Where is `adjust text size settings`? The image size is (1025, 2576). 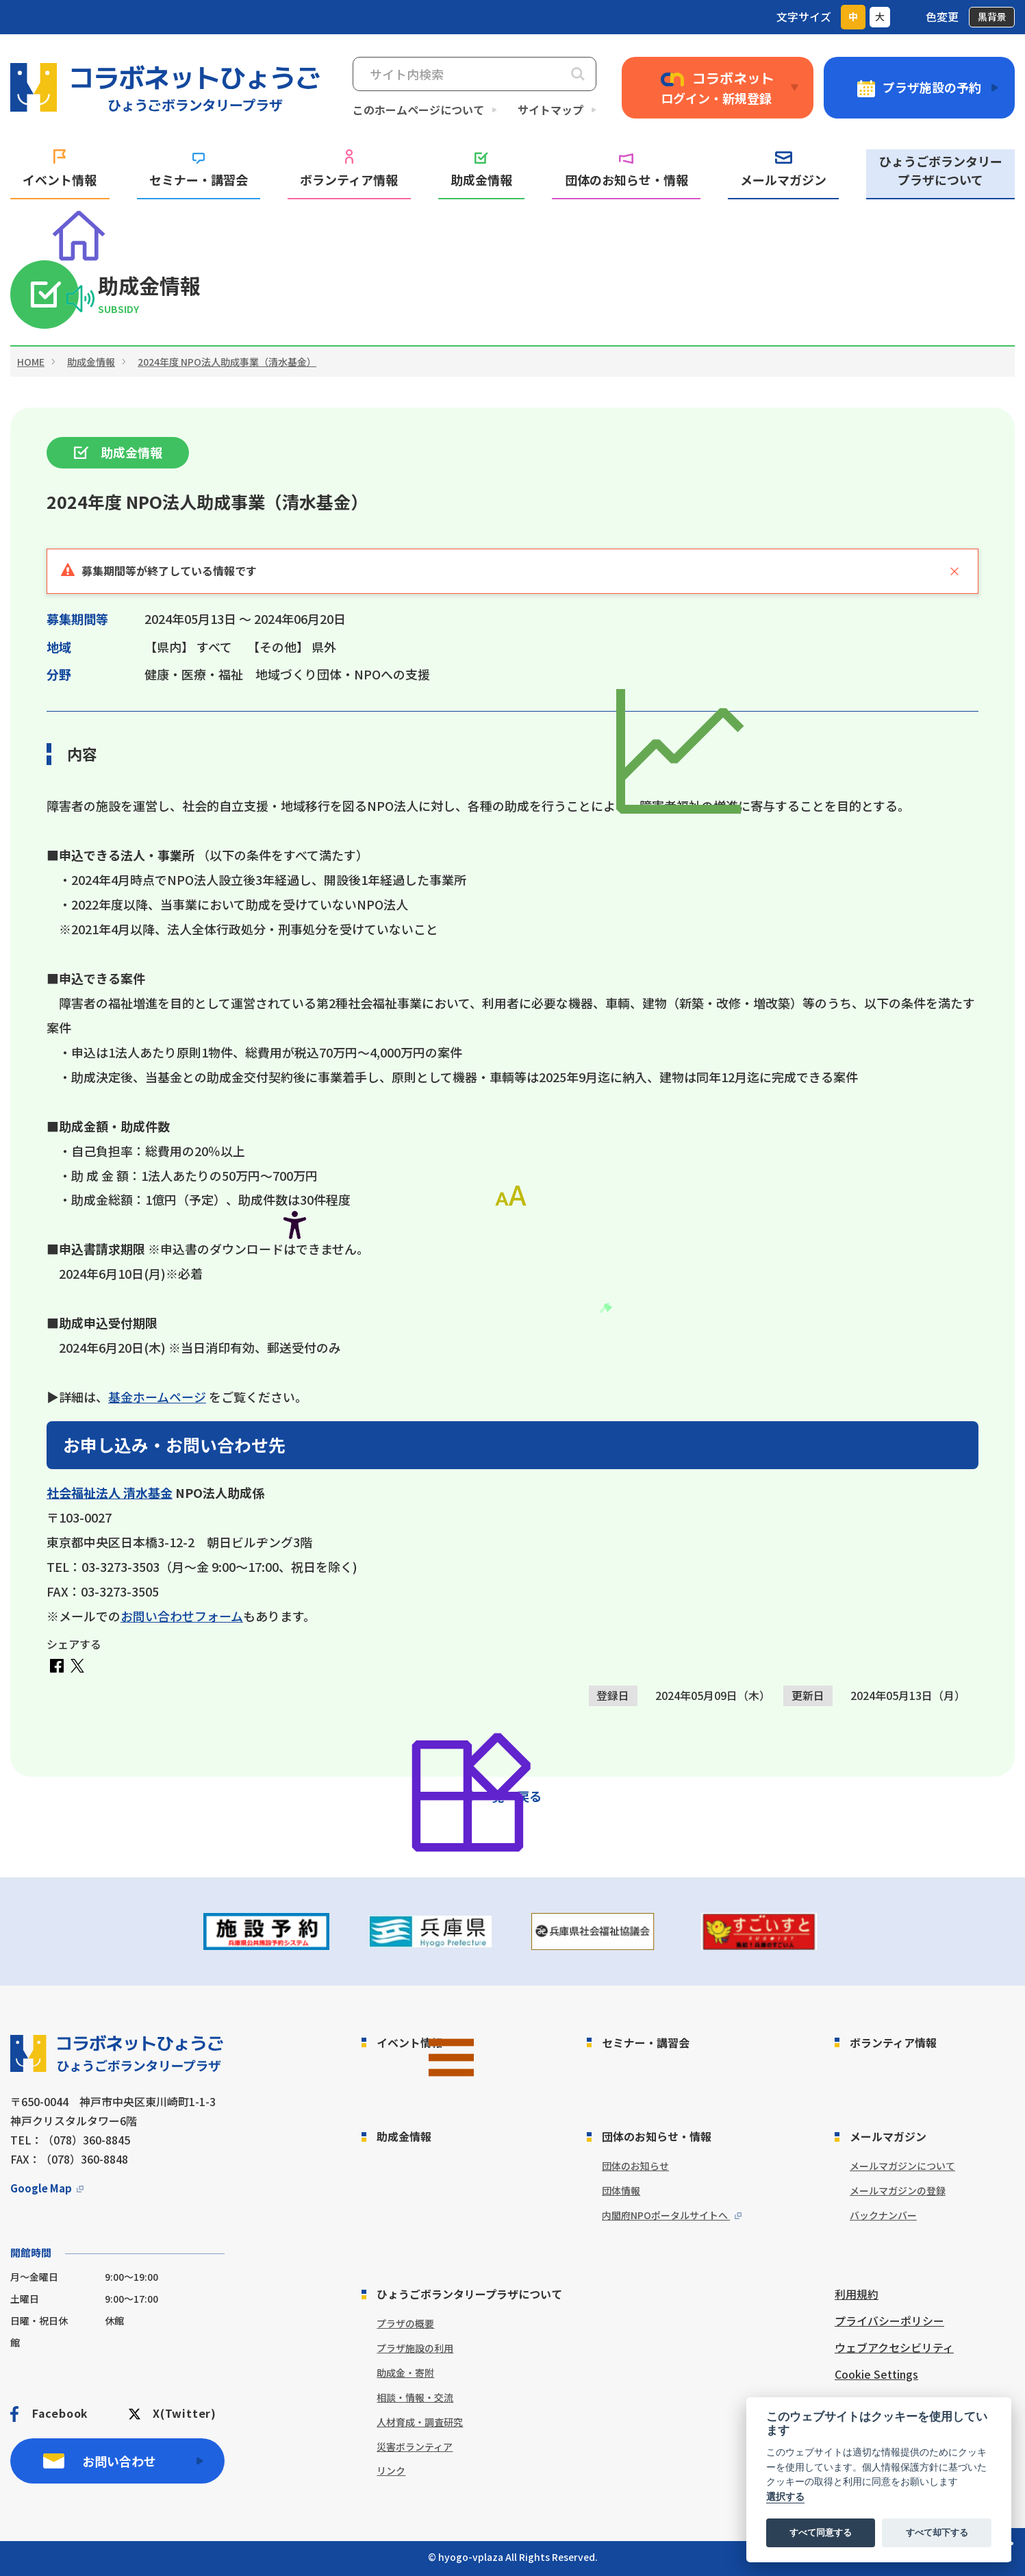
adjust text size settings is located at coordinates (511, 1195).